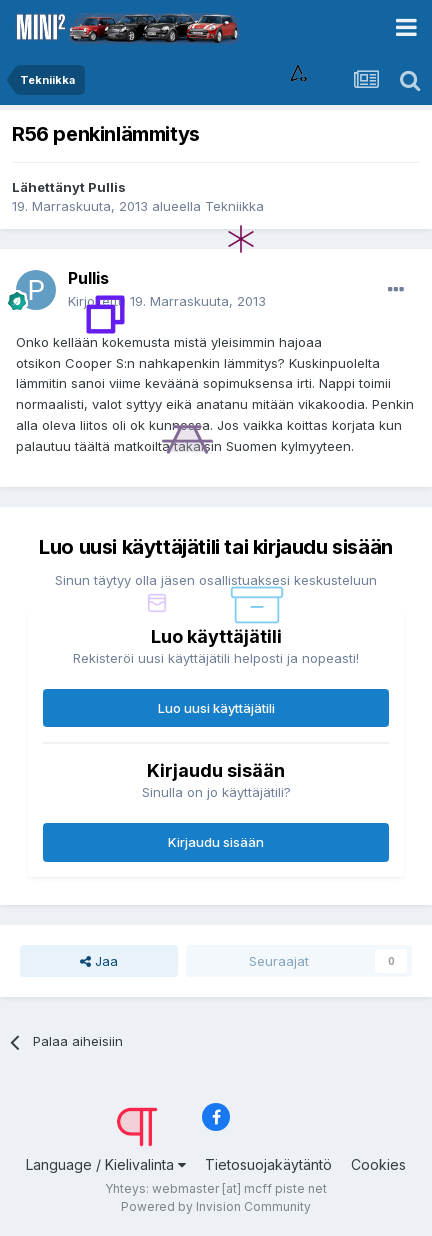  What do you see at coordinates (105, 314) in the screenshot?
I see `copy to clipboard` at bounding box center [105, 314].